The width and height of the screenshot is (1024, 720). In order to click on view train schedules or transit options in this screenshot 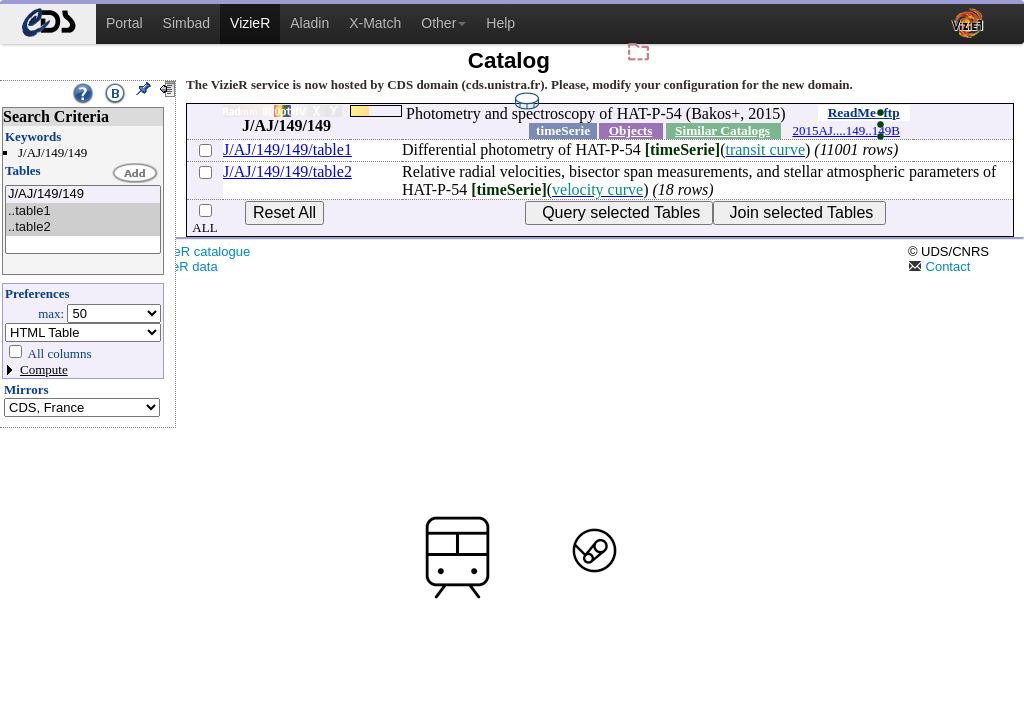, I will do `click(457, 554)`.